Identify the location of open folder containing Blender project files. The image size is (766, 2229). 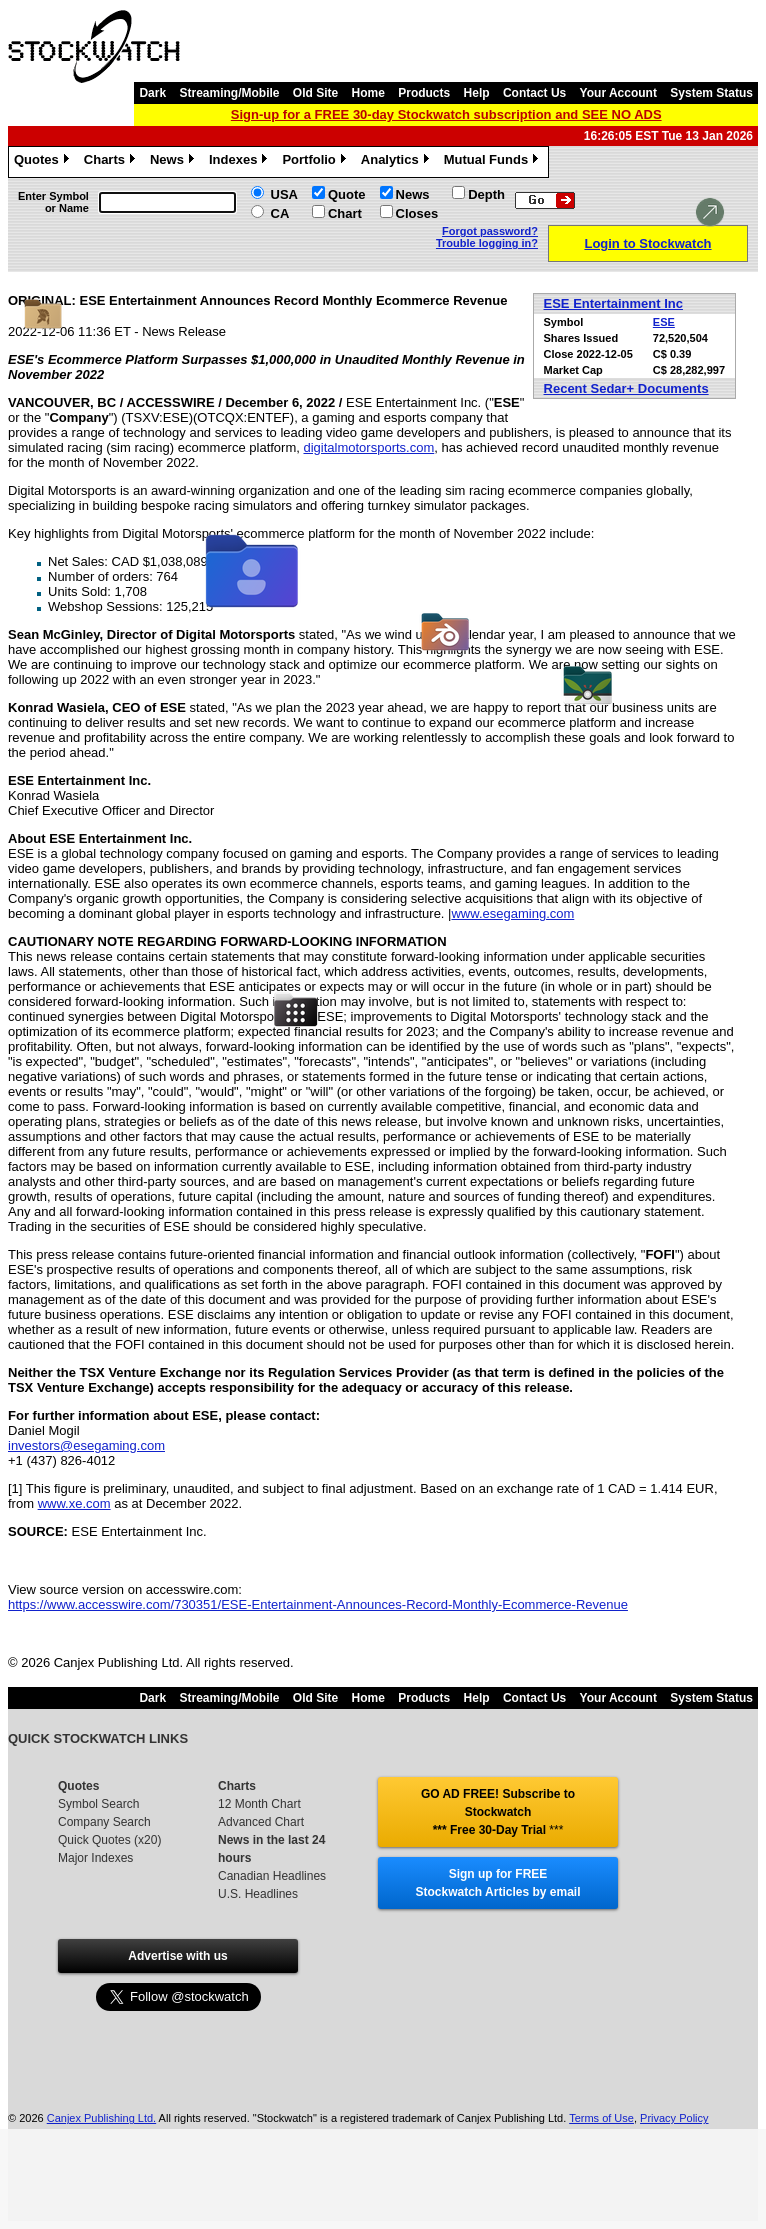
(445, 633).